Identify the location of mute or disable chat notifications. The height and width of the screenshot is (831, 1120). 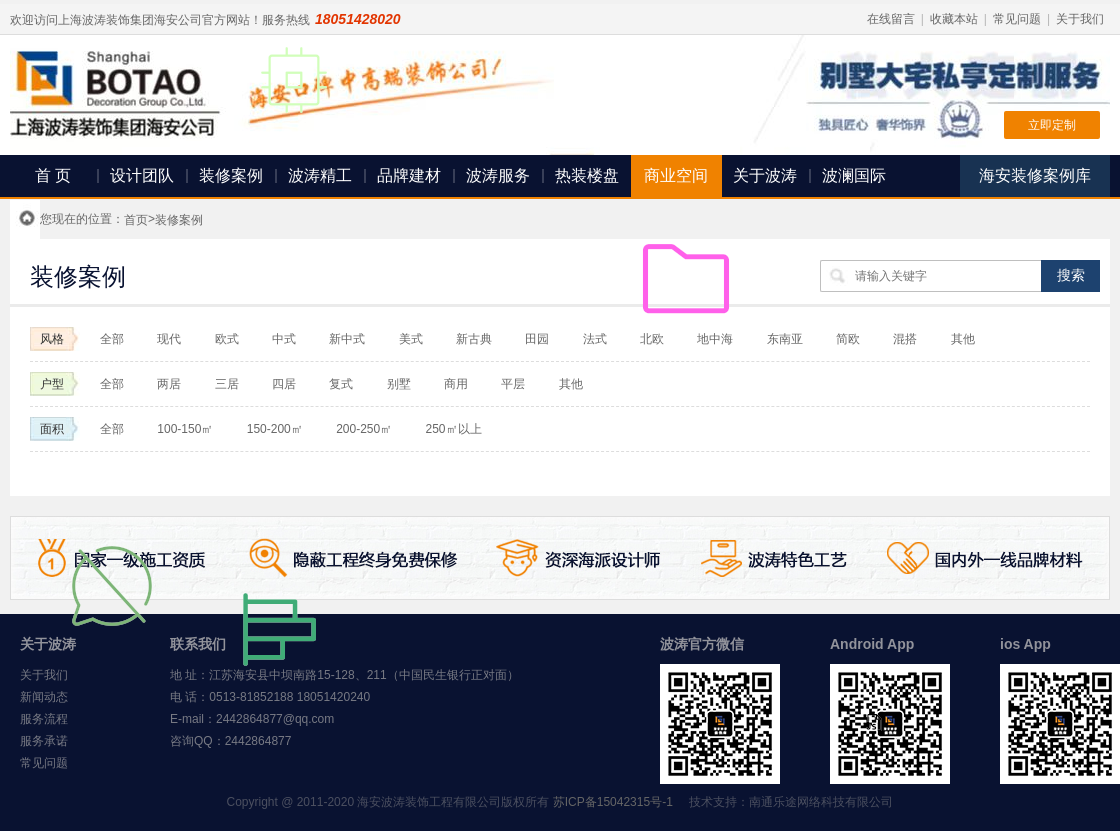
(112, 586).